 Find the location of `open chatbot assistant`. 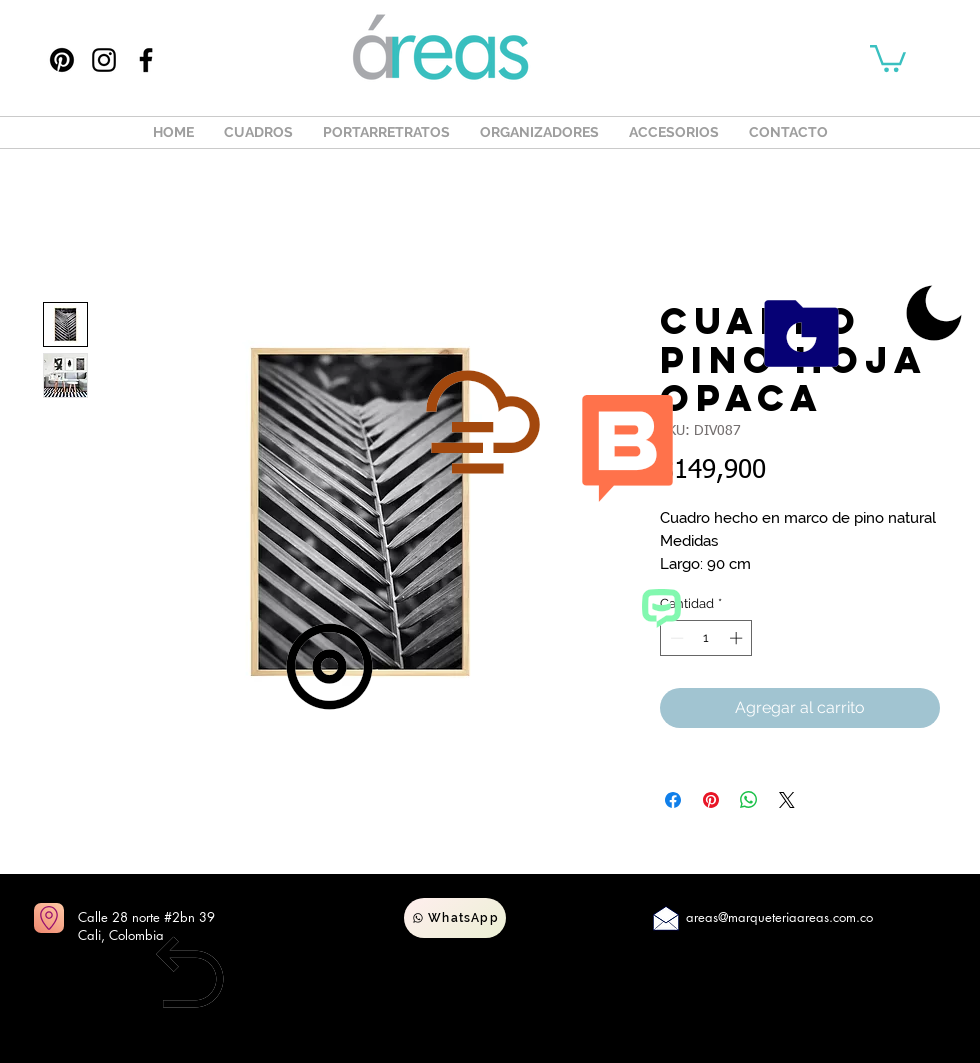

open chatbot assistant is located at coordinates (661, 608).